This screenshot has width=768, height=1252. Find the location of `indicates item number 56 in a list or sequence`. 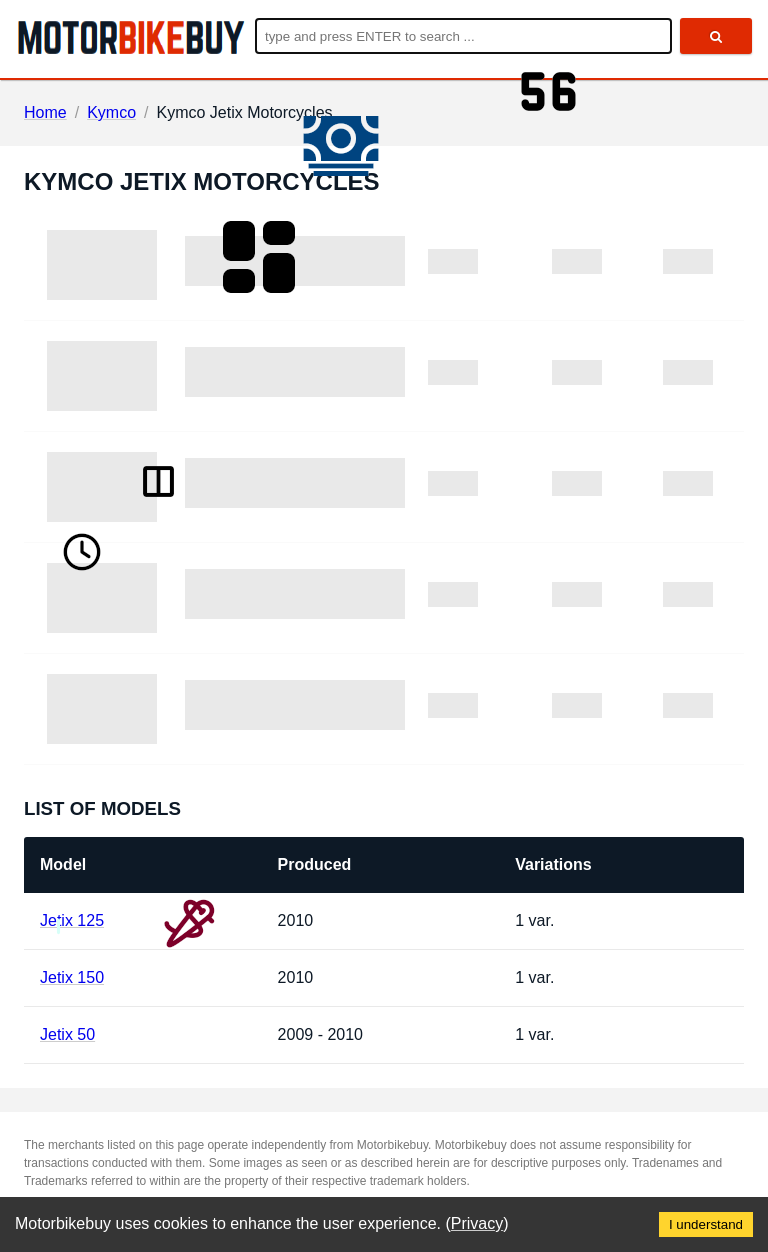

indicates item number 56 in a list or sequence is located at coordinates (548, 91).